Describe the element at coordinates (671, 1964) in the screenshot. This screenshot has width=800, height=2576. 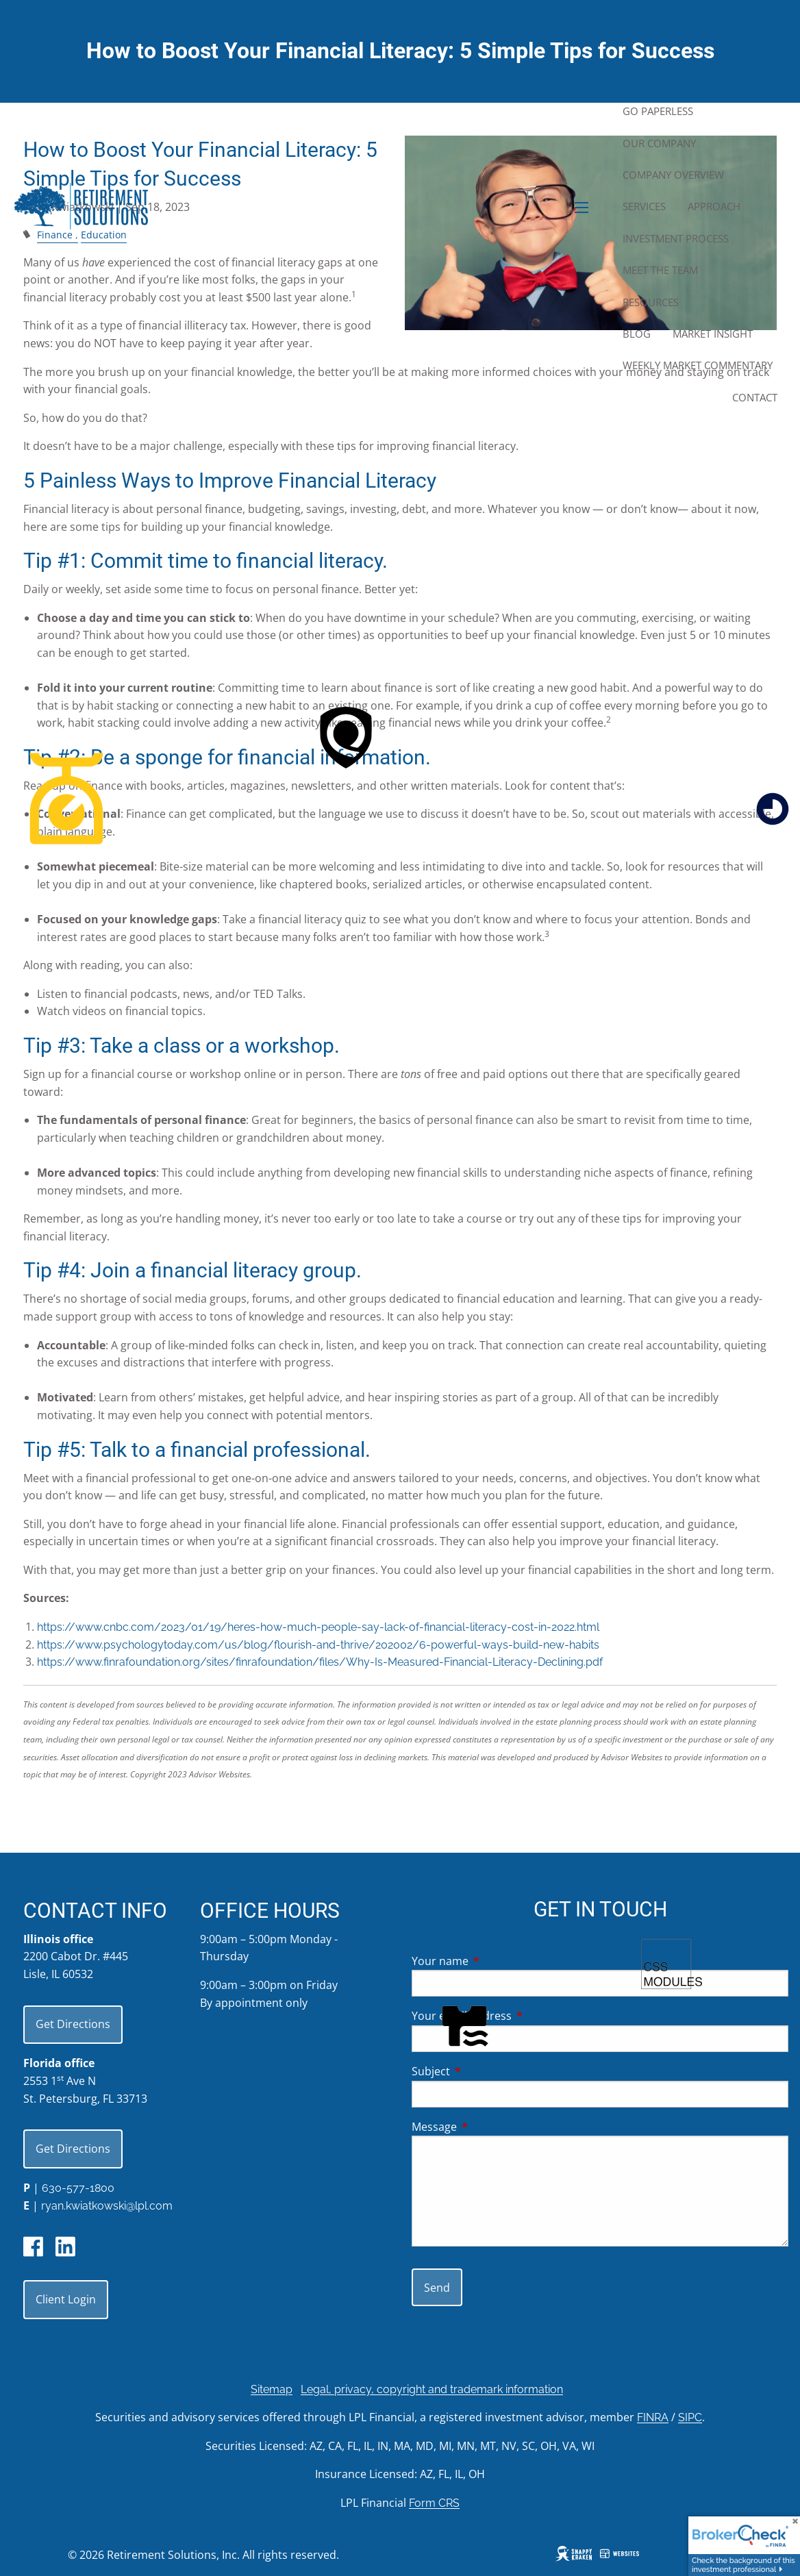
I see `CSS Modules library logo` at that location.